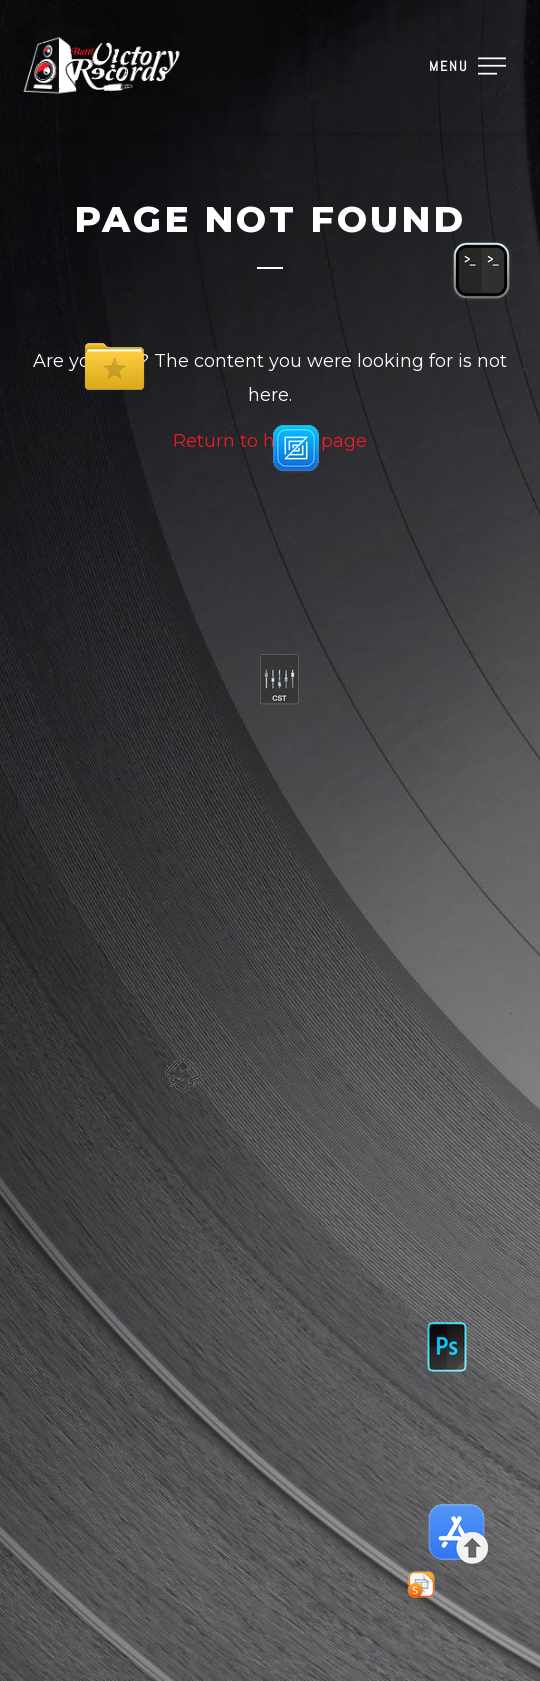  What do you see at coordinates (421, 1584) in the screenshot?
I see `open freeoffice presentations app` at bounding box center [421, 1584].